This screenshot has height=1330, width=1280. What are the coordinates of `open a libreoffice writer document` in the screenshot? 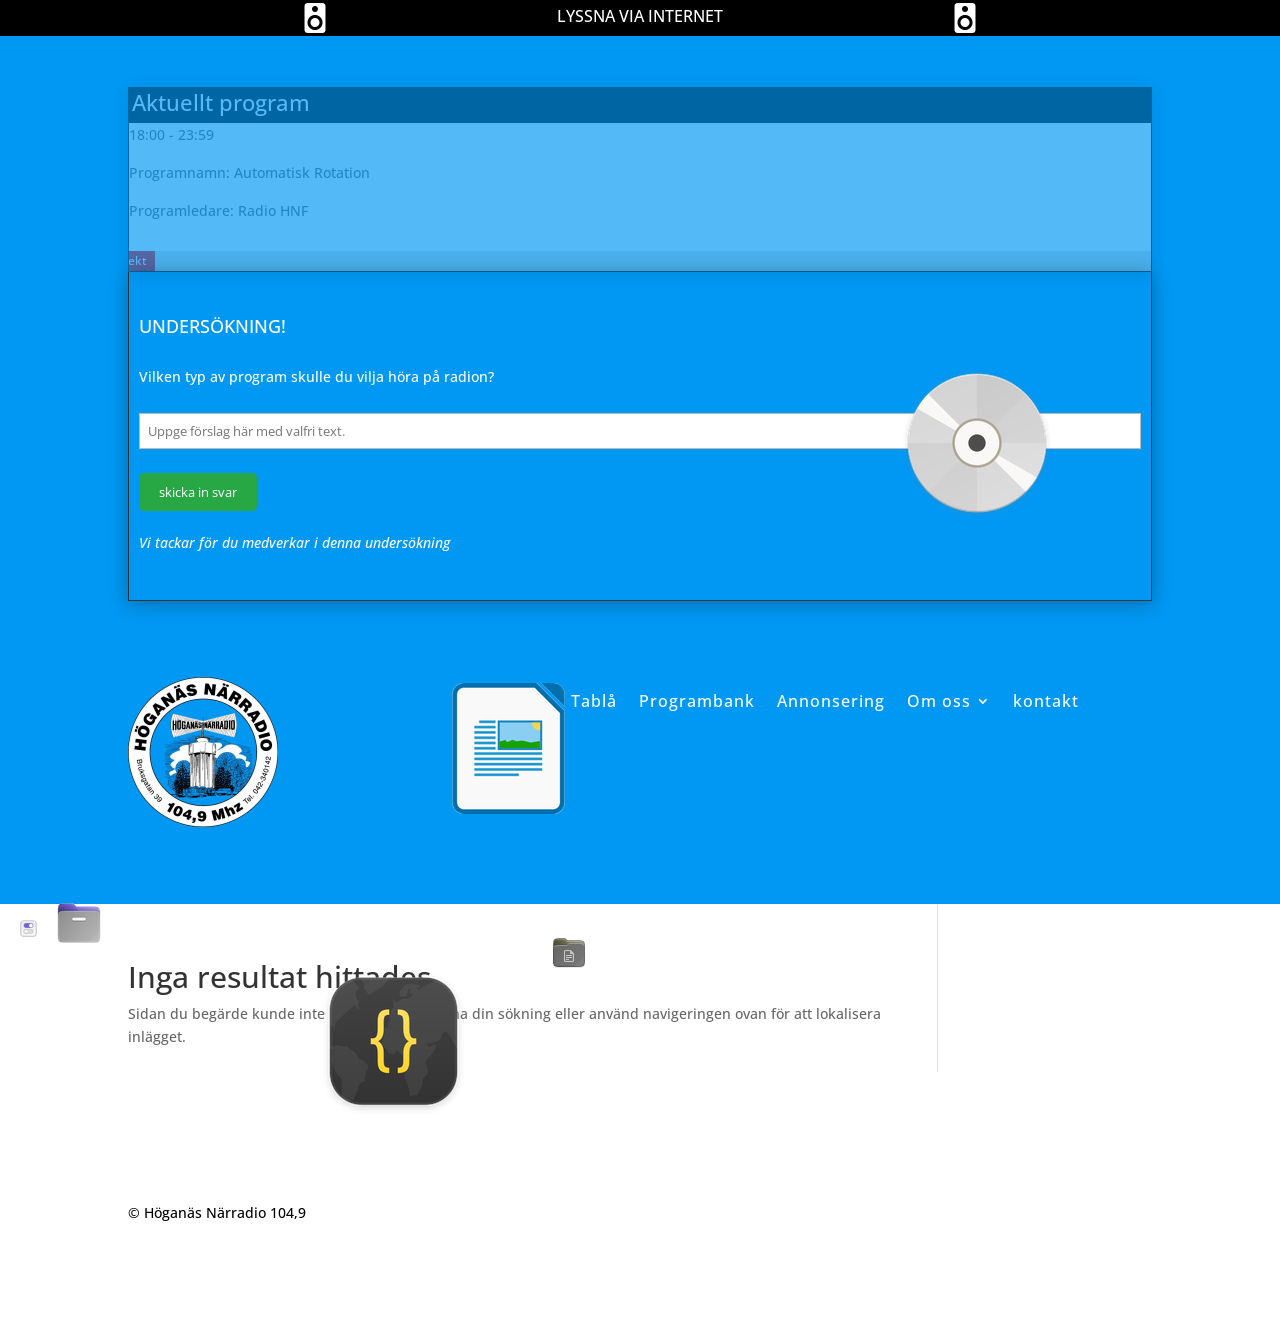 It's located at (508, 748).